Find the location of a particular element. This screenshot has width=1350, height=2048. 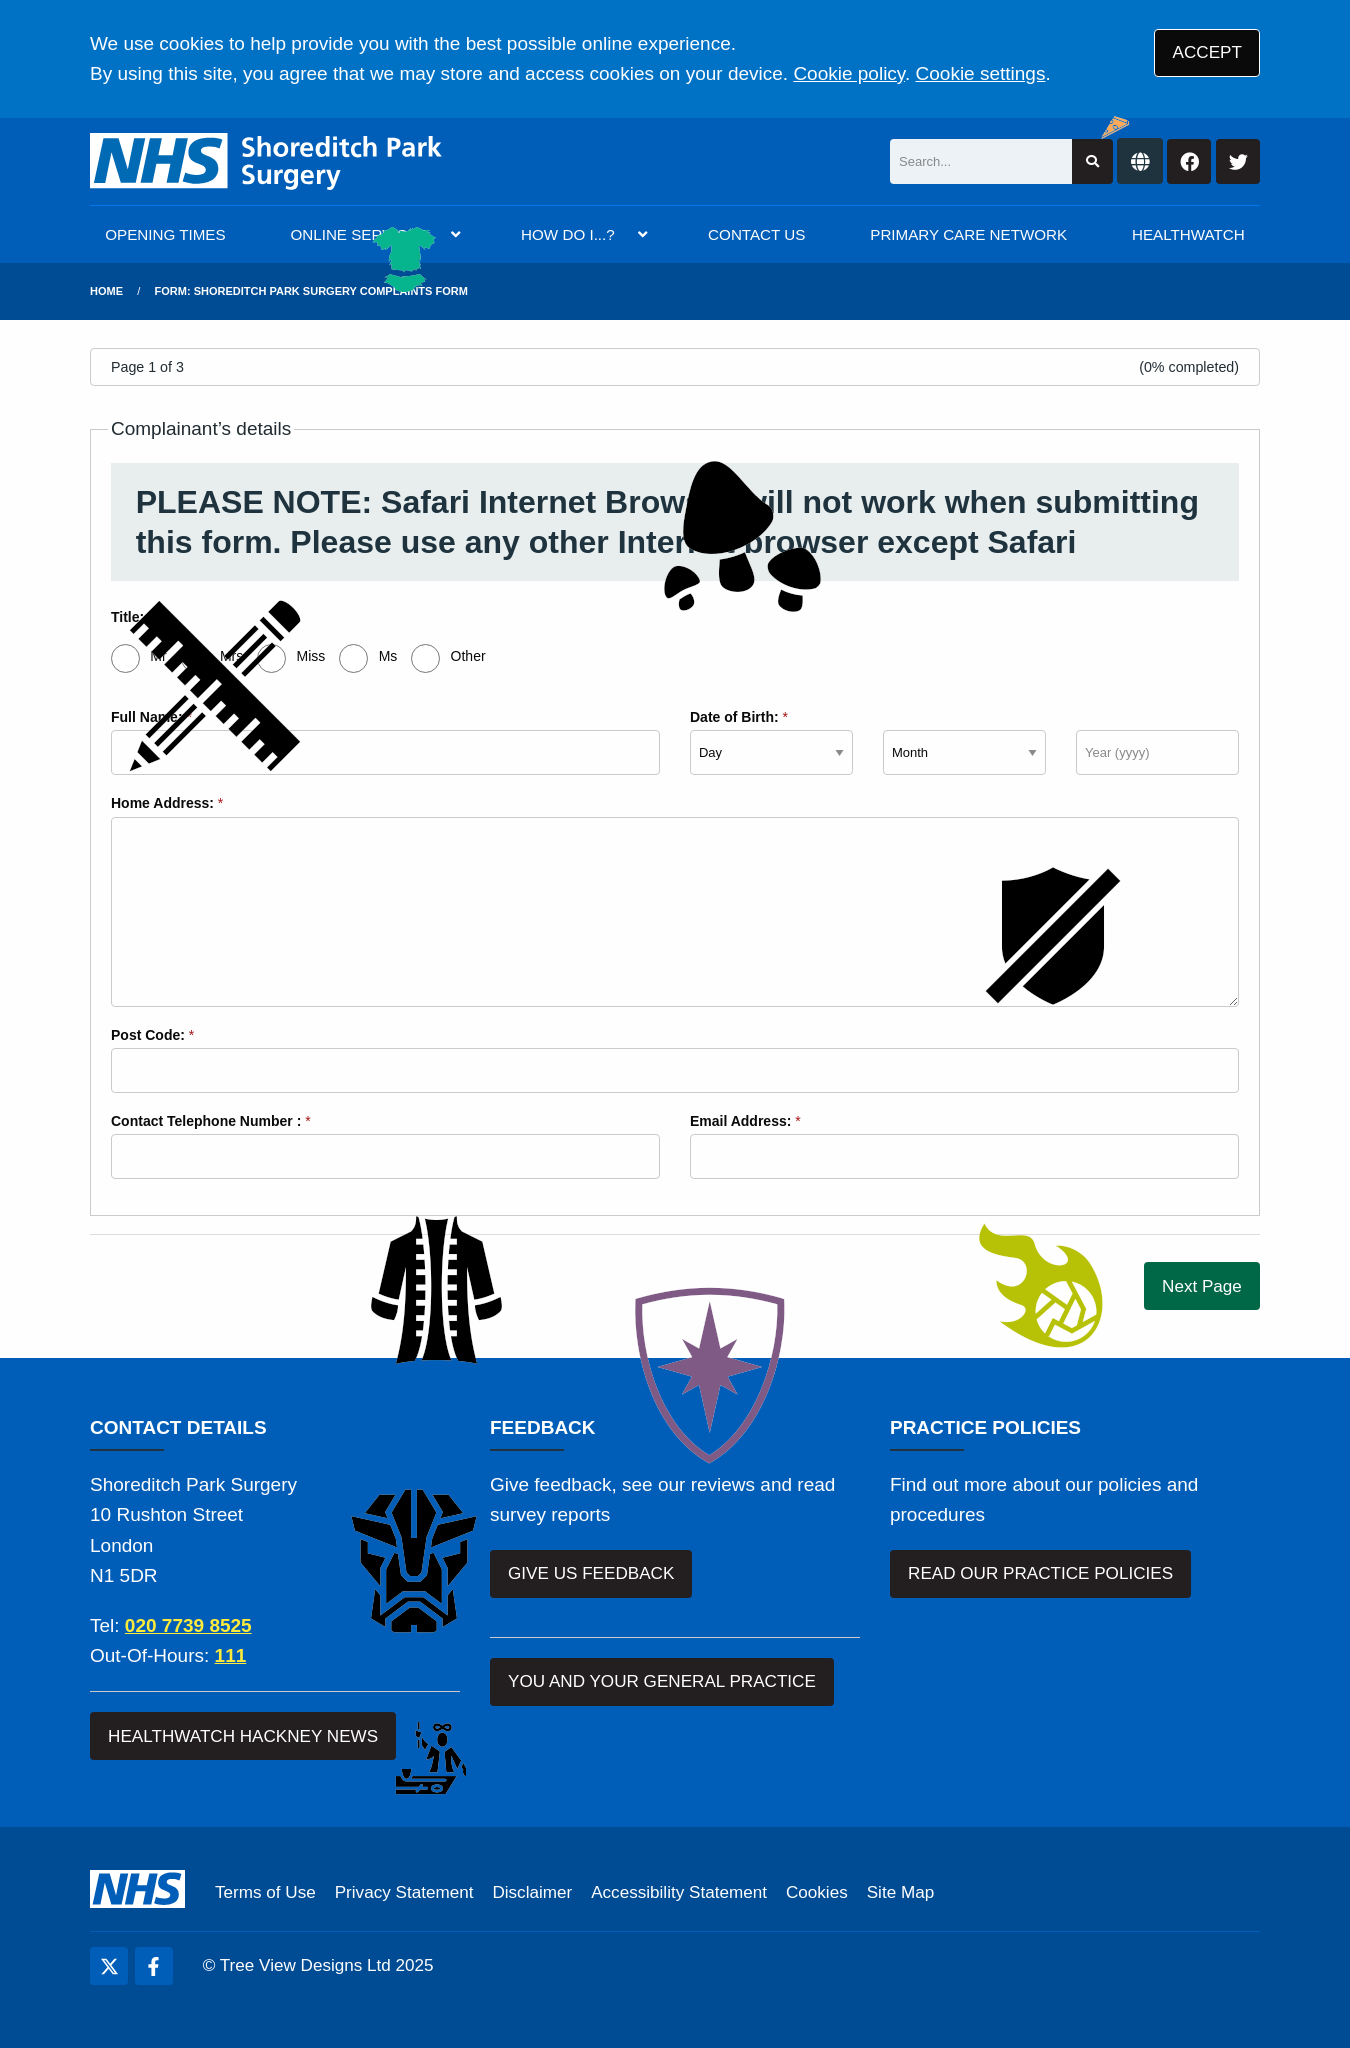

select pirate costume or outfit is located at coordinates (436, 1287).